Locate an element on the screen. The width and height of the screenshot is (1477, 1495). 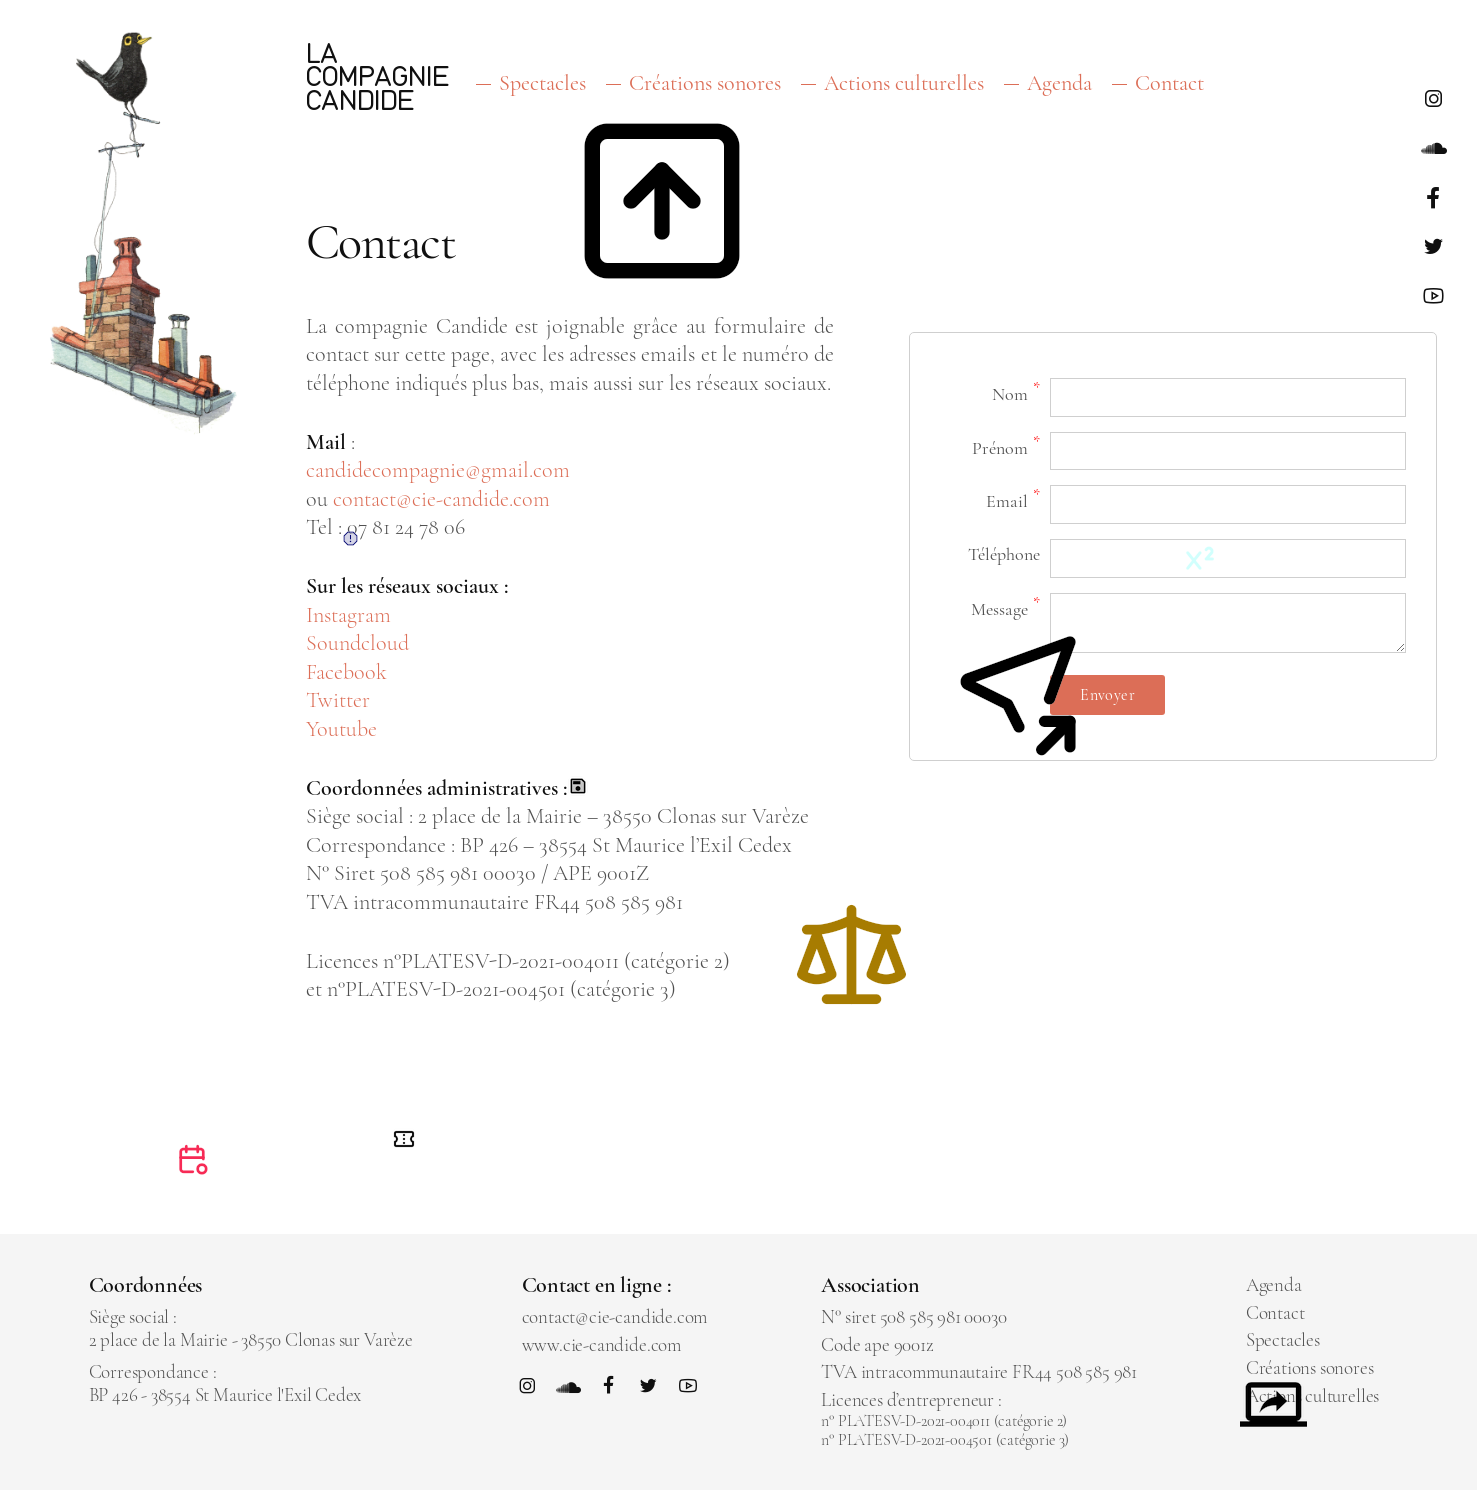
calendar event with notification or reminder is located at coordinates (192, 1159).